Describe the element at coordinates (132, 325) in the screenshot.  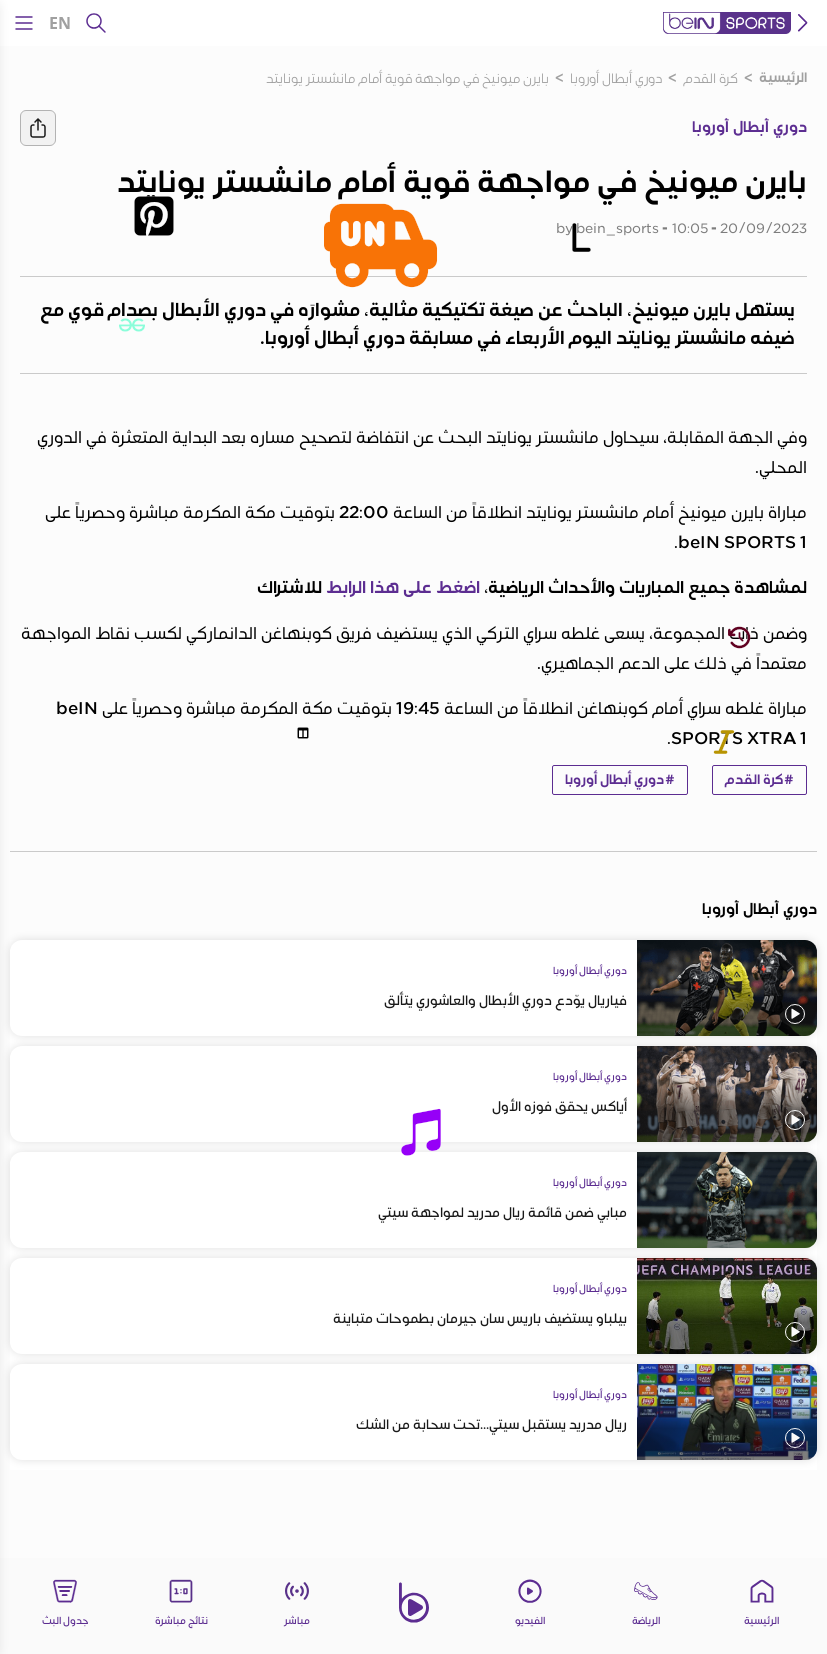
I see `visit geeksforgeeks website` at that location.